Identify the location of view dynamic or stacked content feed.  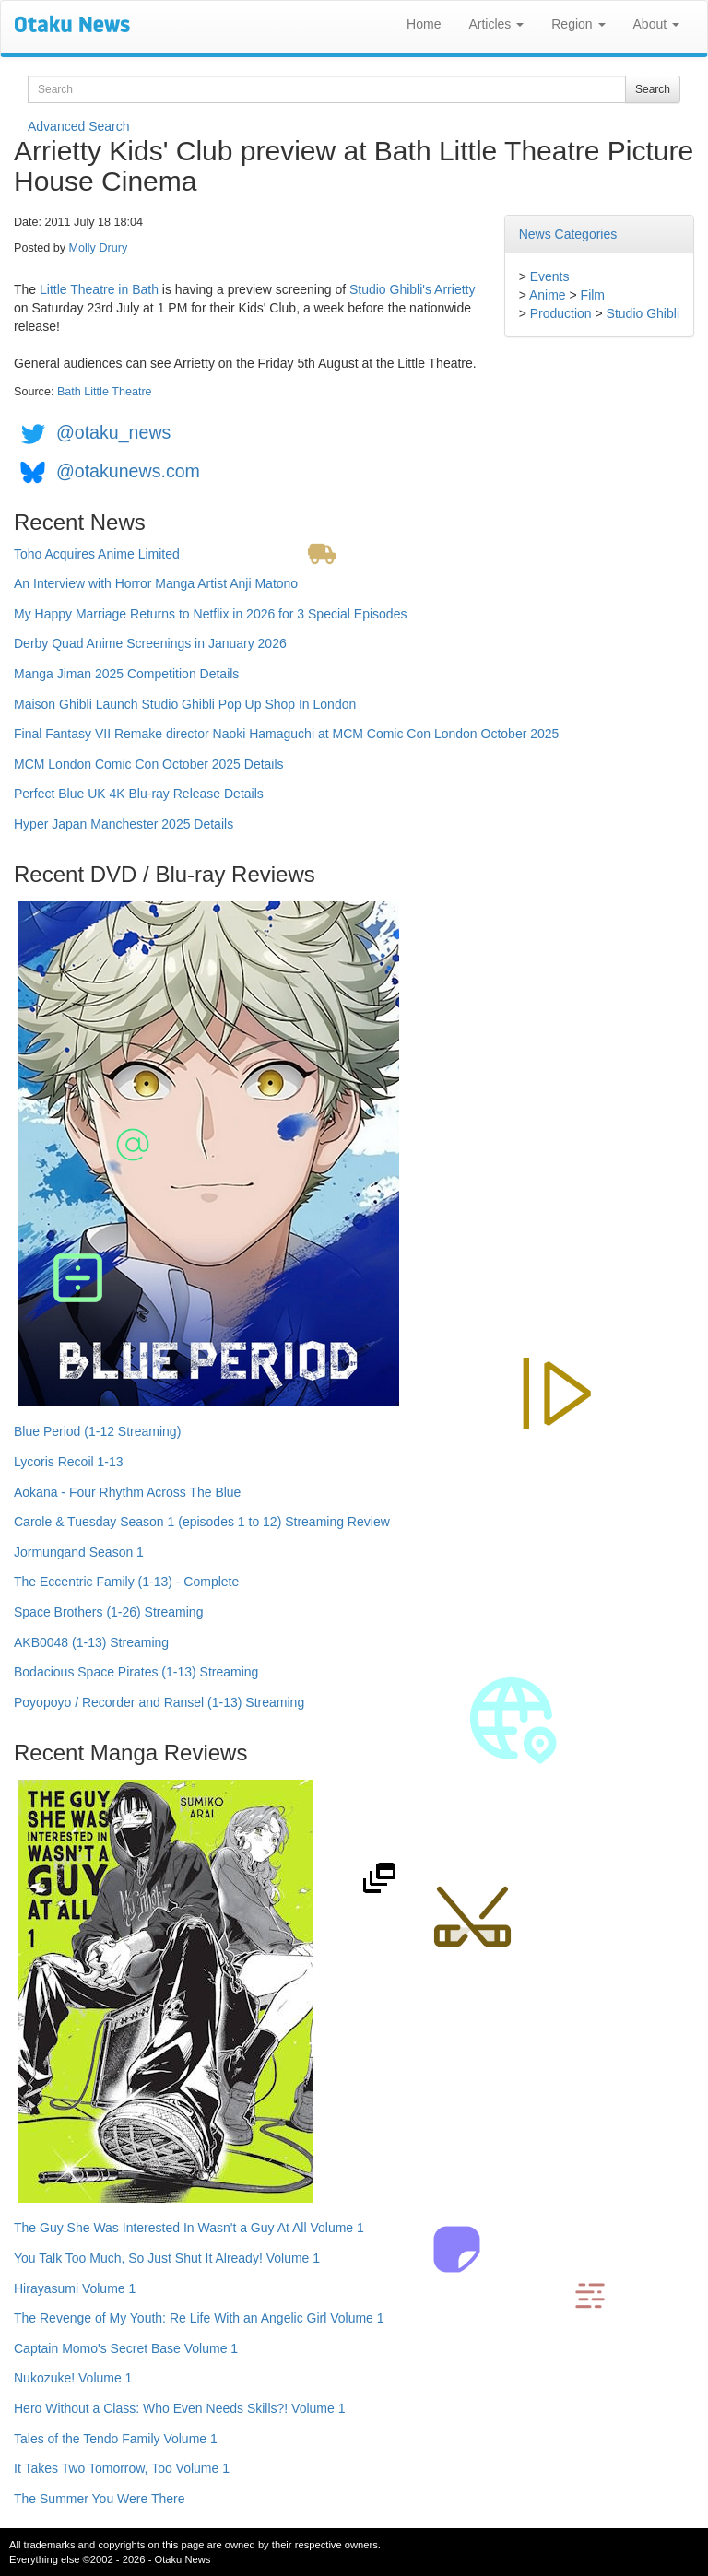
(379, 1877).